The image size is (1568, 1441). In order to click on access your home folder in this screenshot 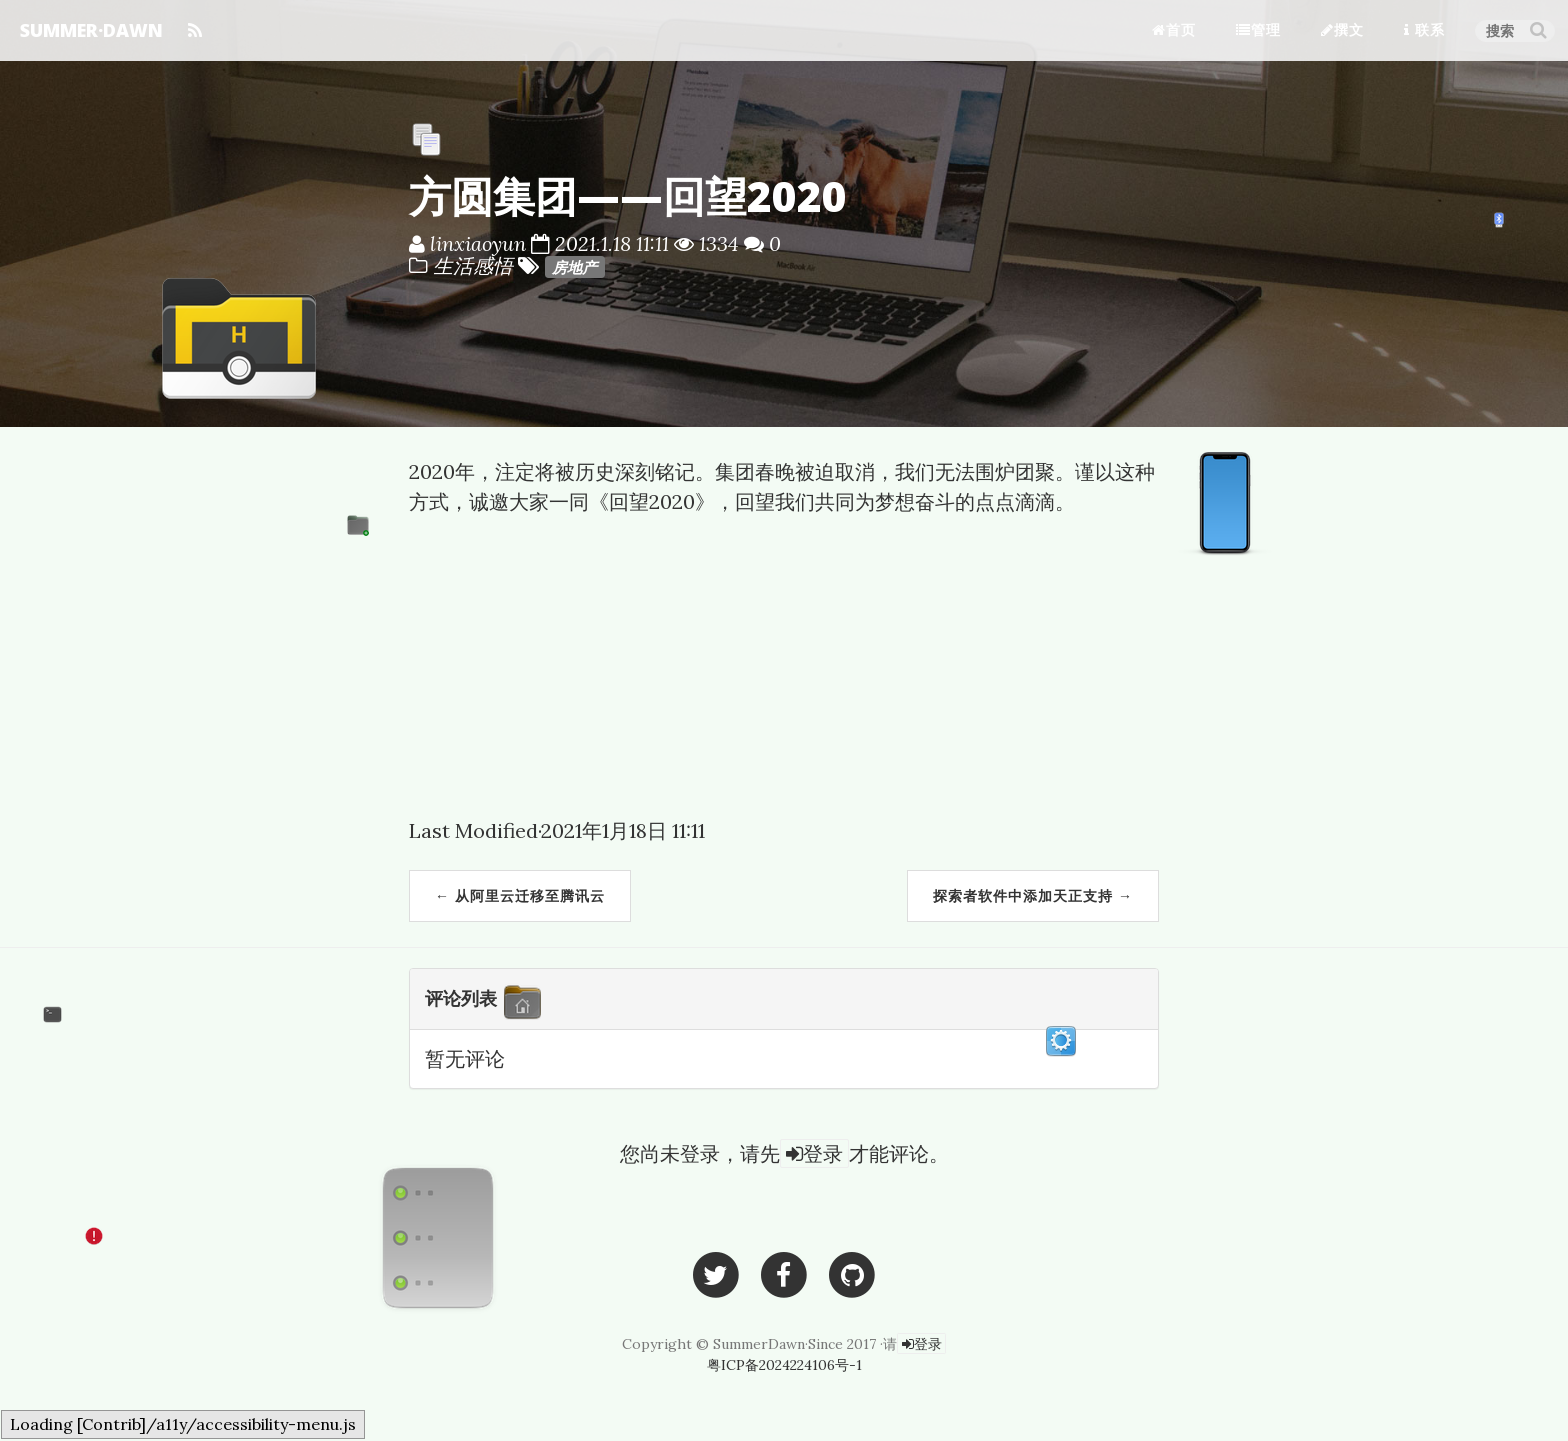, I will do `click(522, 1001)`.